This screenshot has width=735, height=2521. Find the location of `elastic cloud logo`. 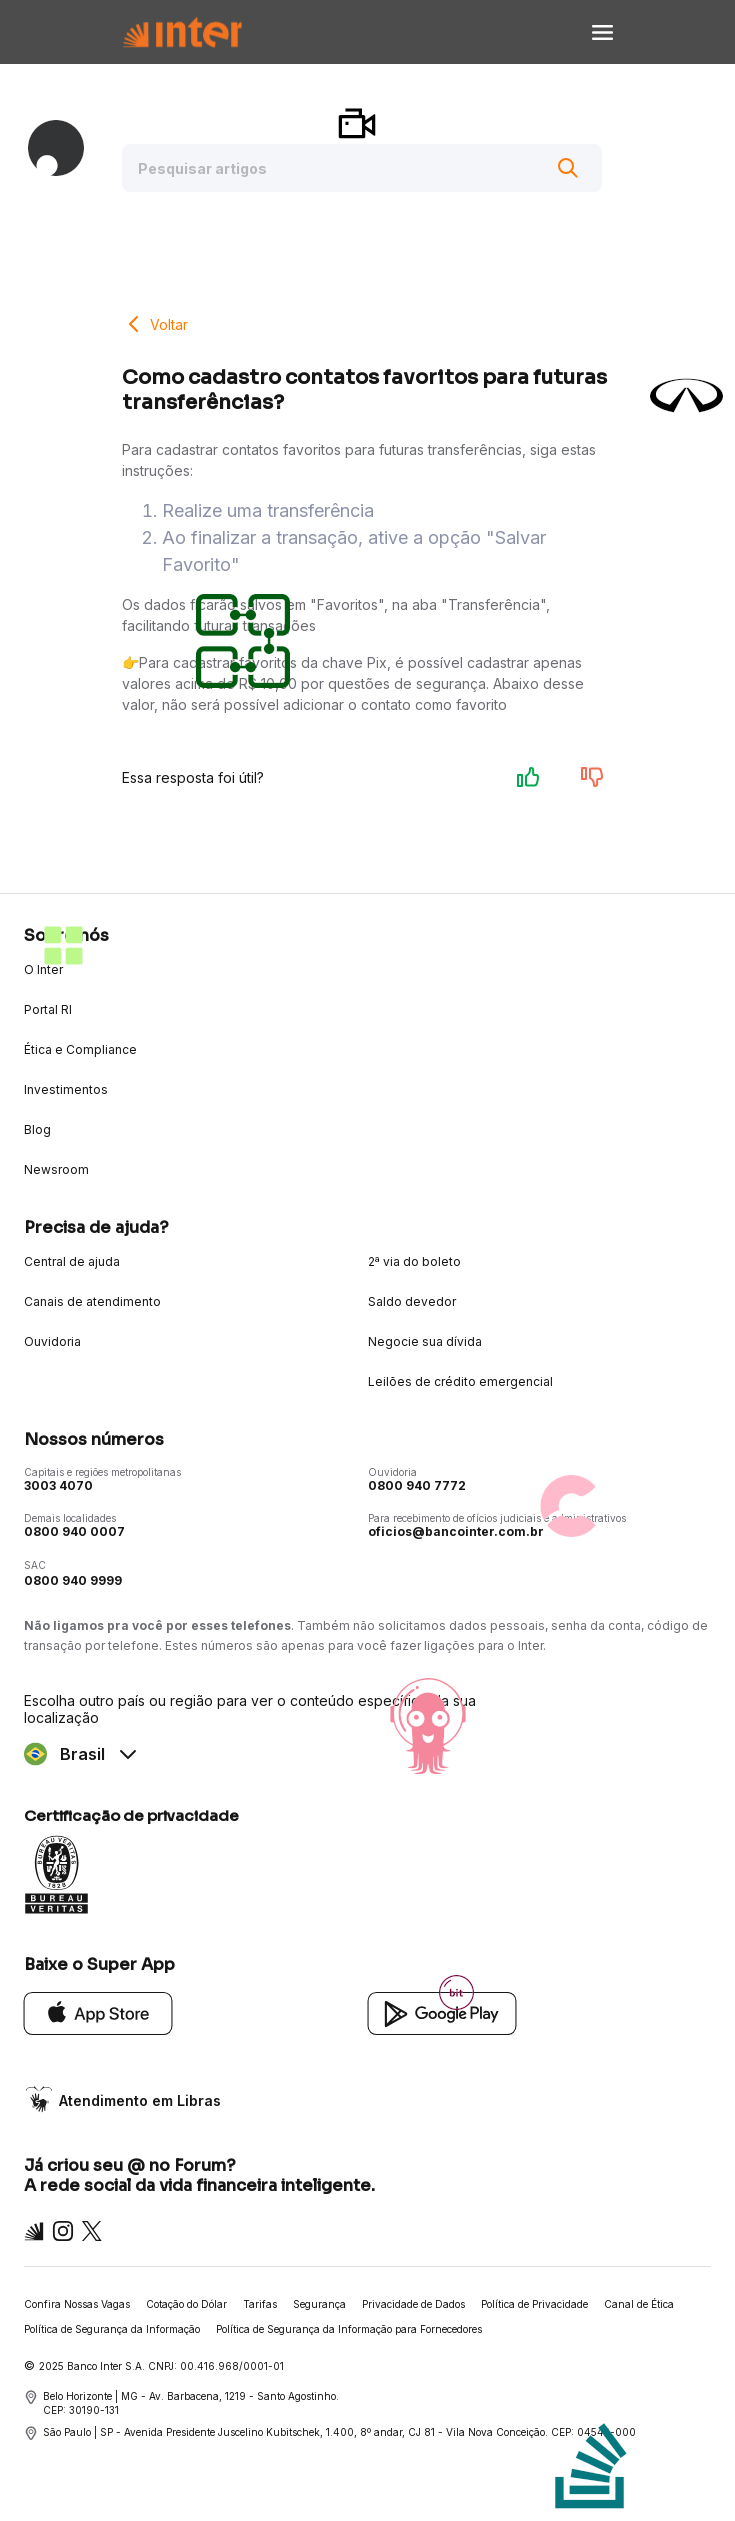

elastic cloud logo is located at coordinates (568, 1506).